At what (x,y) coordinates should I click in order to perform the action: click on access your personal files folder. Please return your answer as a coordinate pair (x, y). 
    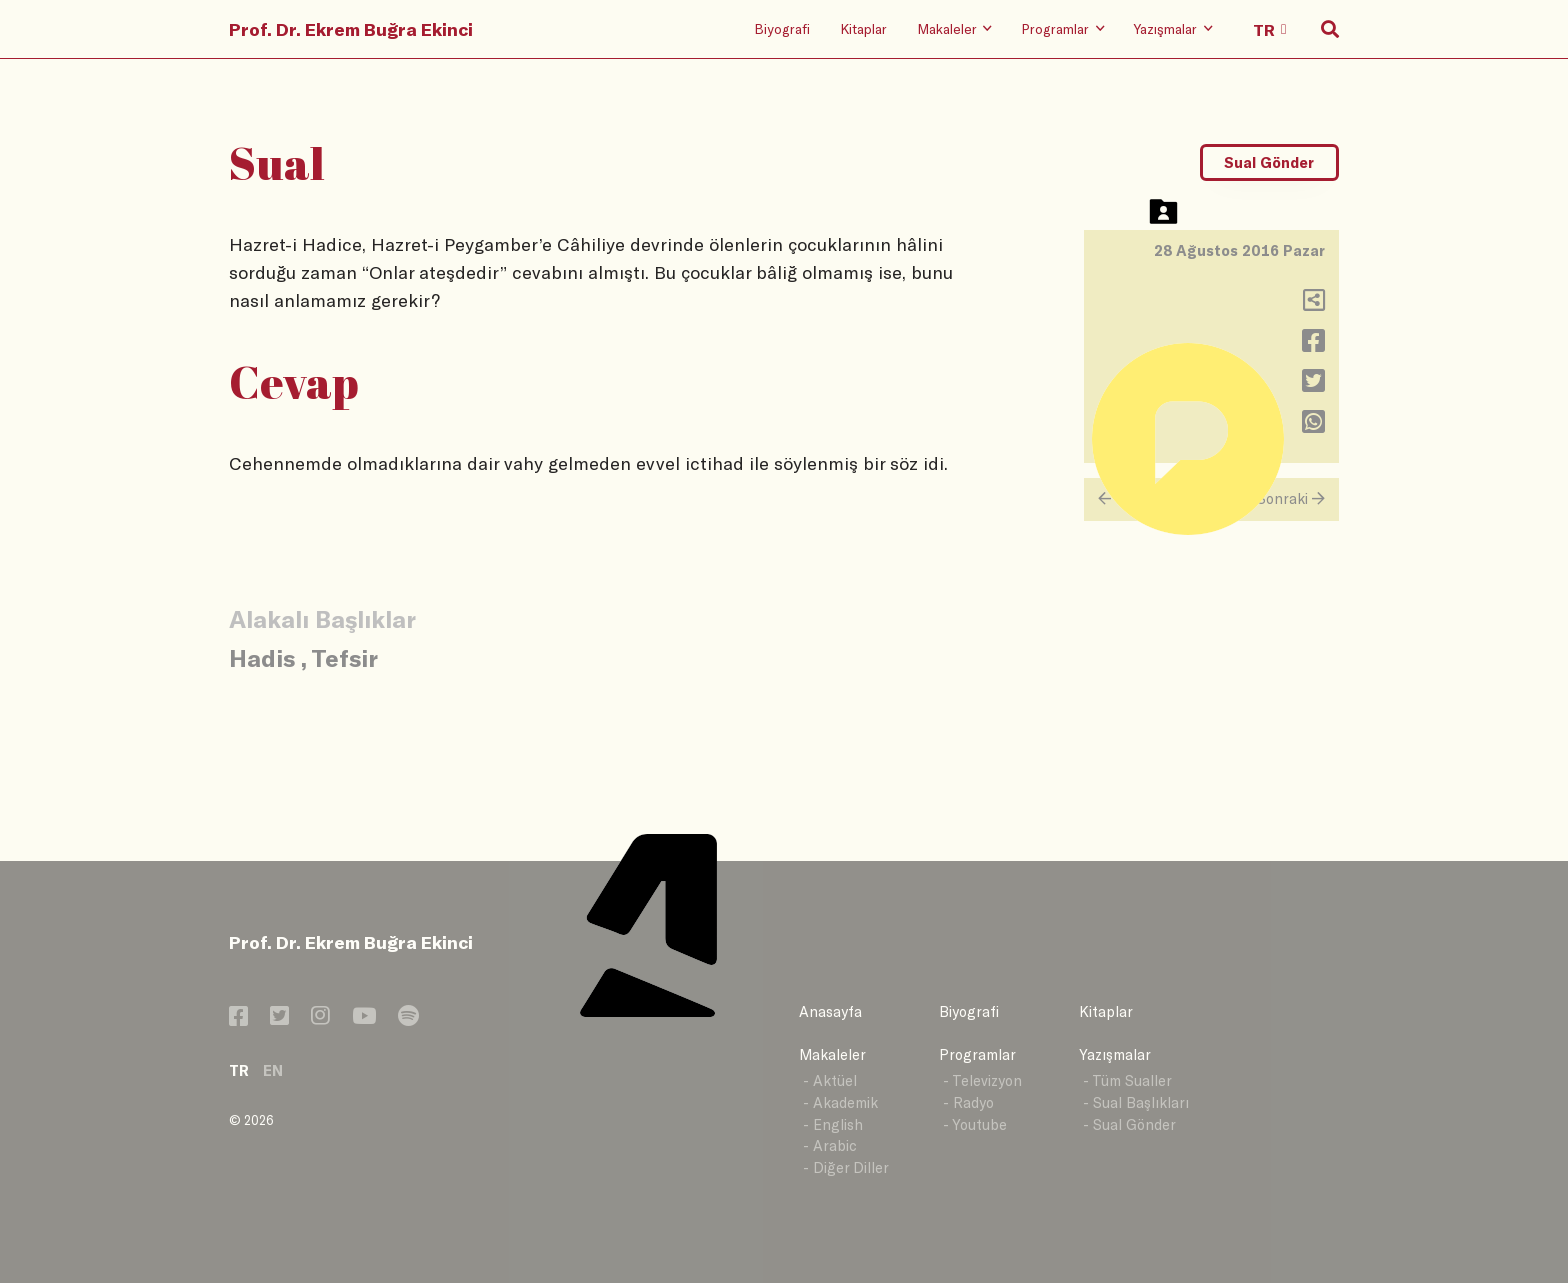
    Looking at the image, I should click on (1163, 211).